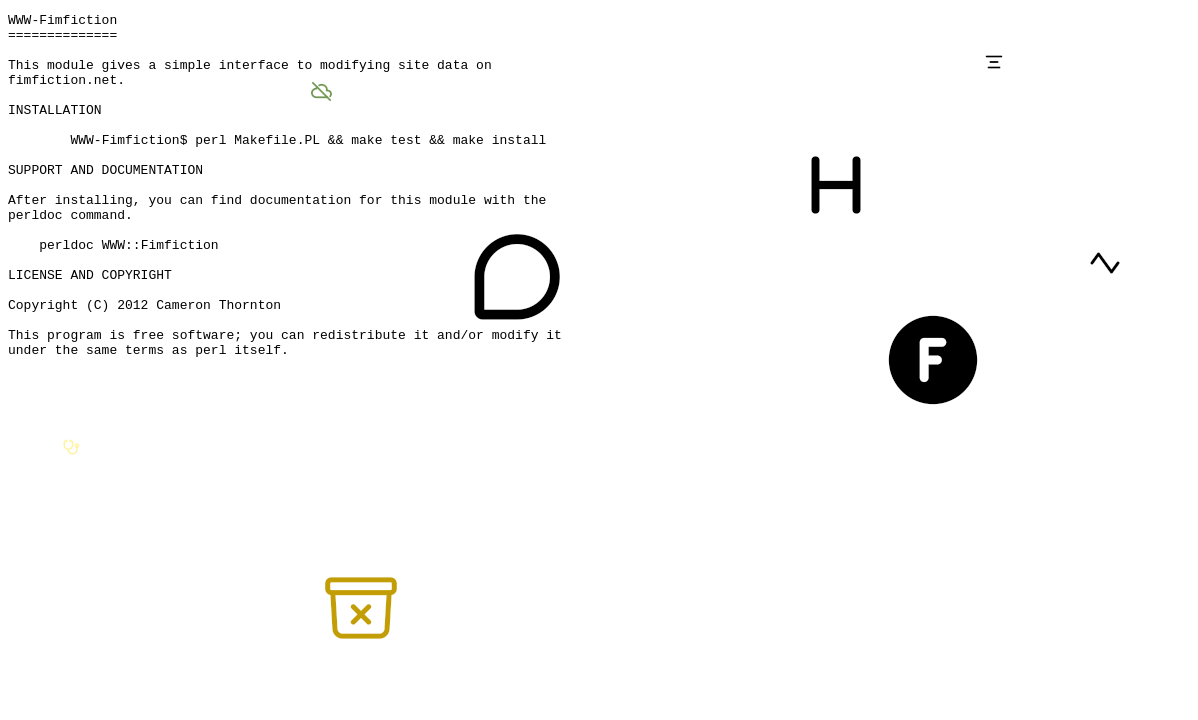  I want to click on remove item from archive, so click(361, 608).